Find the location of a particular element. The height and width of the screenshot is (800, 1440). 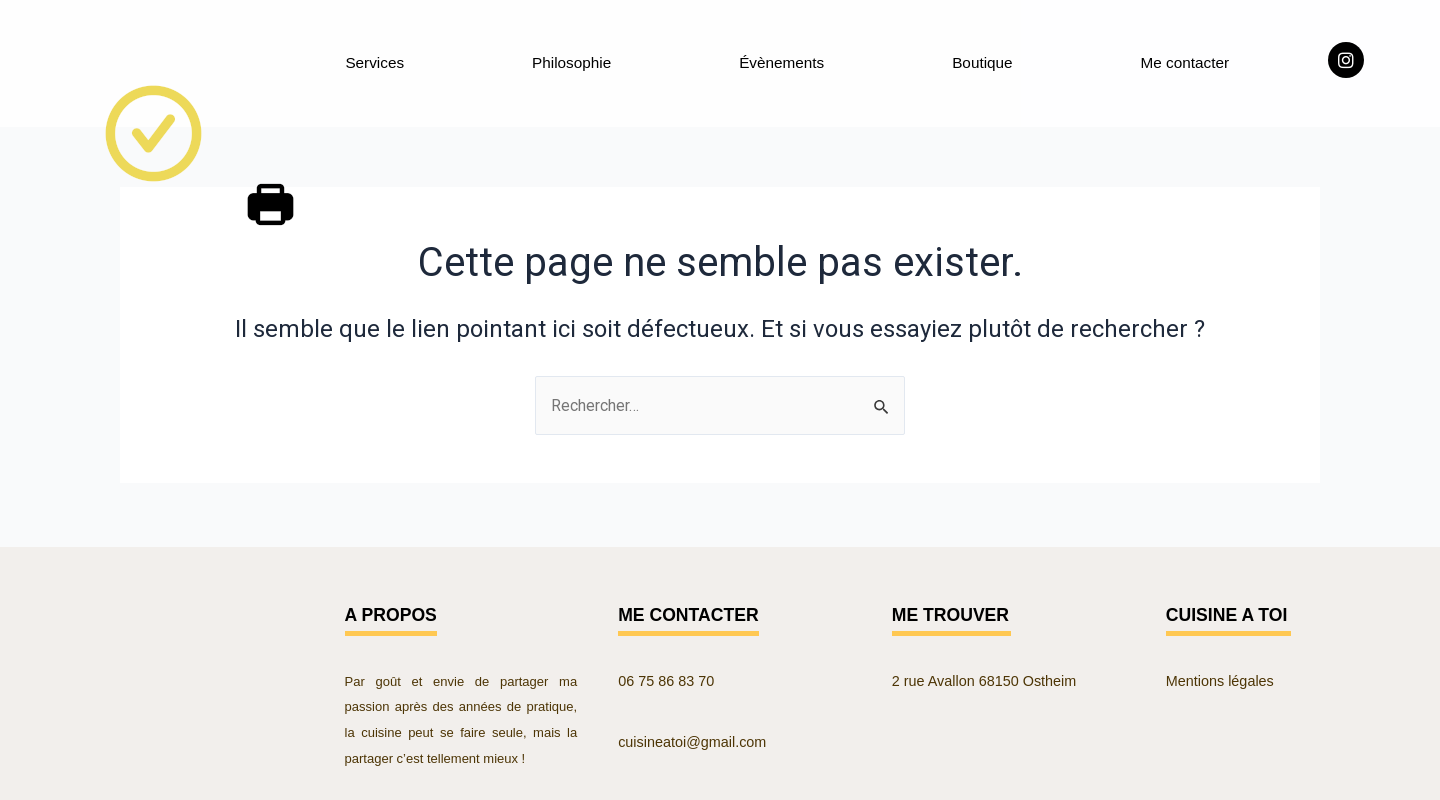

print the current document is located at coordinates (270, 204).